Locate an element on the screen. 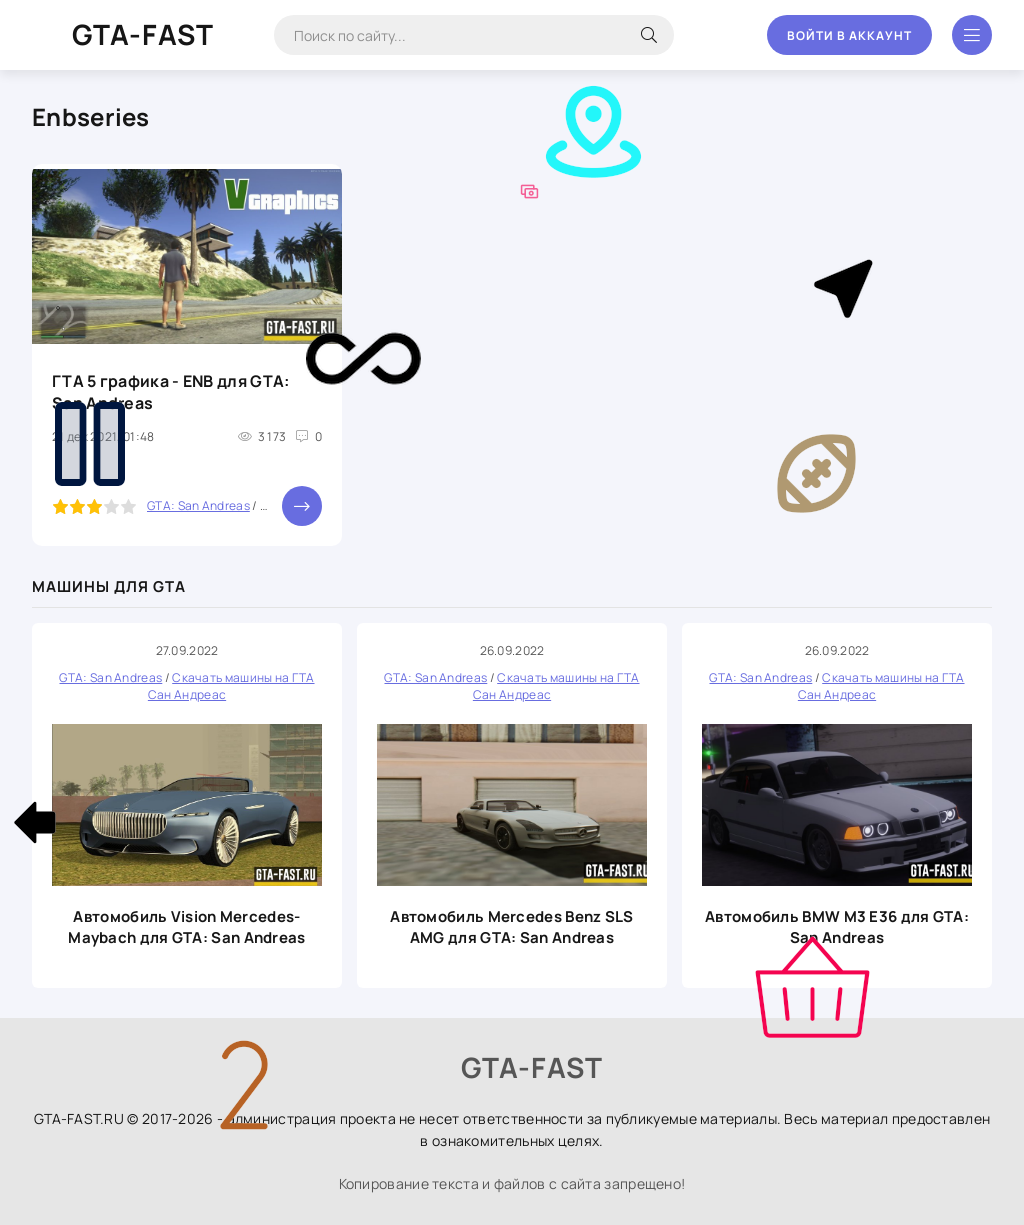  switch to column layout view is located at coordinates (90, 444).